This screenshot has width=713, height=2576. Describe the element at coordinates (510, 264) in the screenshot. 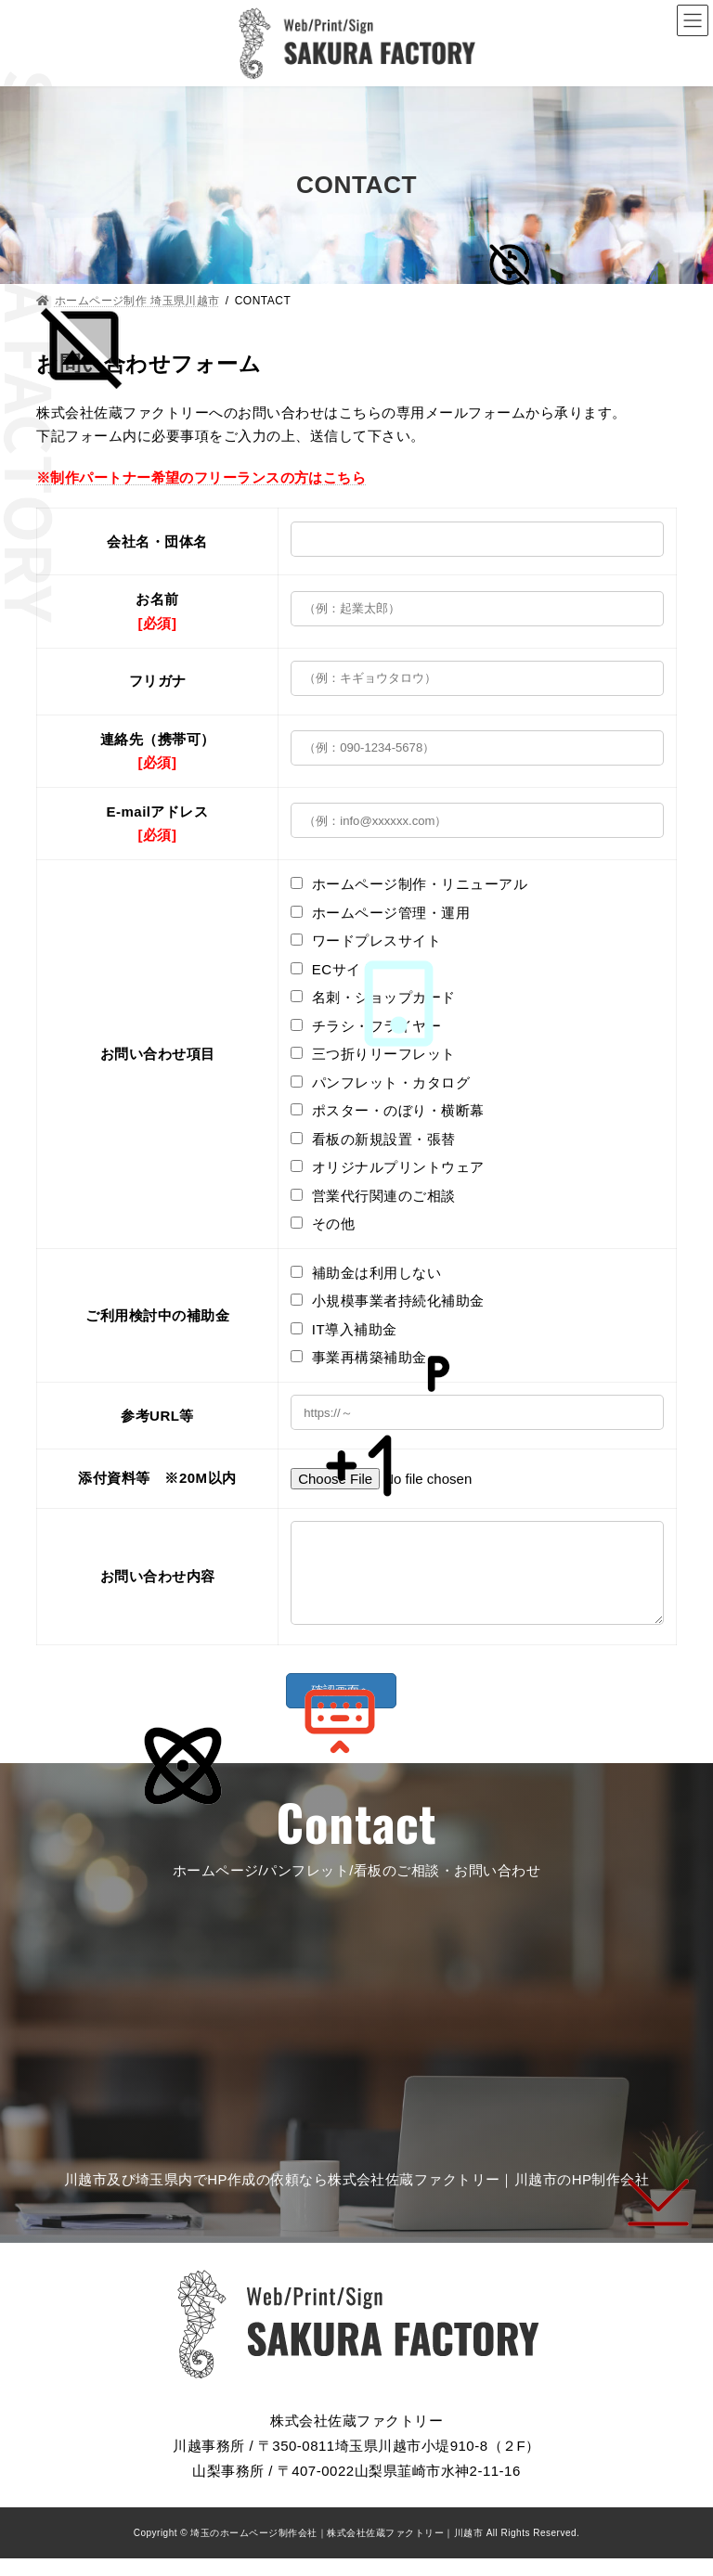

I see `indicates payment is unavailable or disabled` at that location.